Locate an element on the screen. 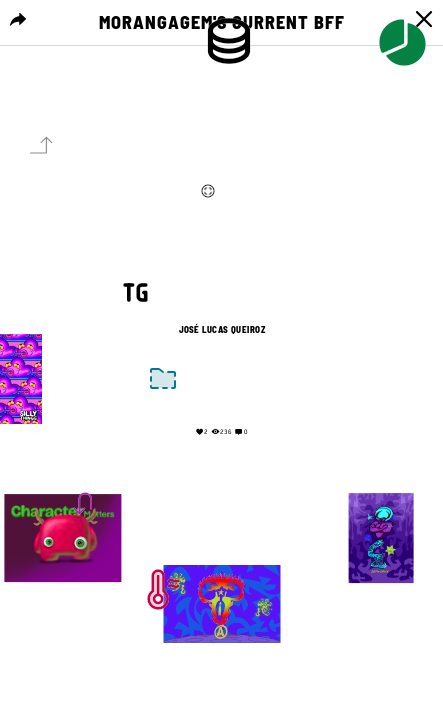 The width and height of the screenshot is (443, 720). indicates high temperature or heat warning is located at coordinates (159, 589).